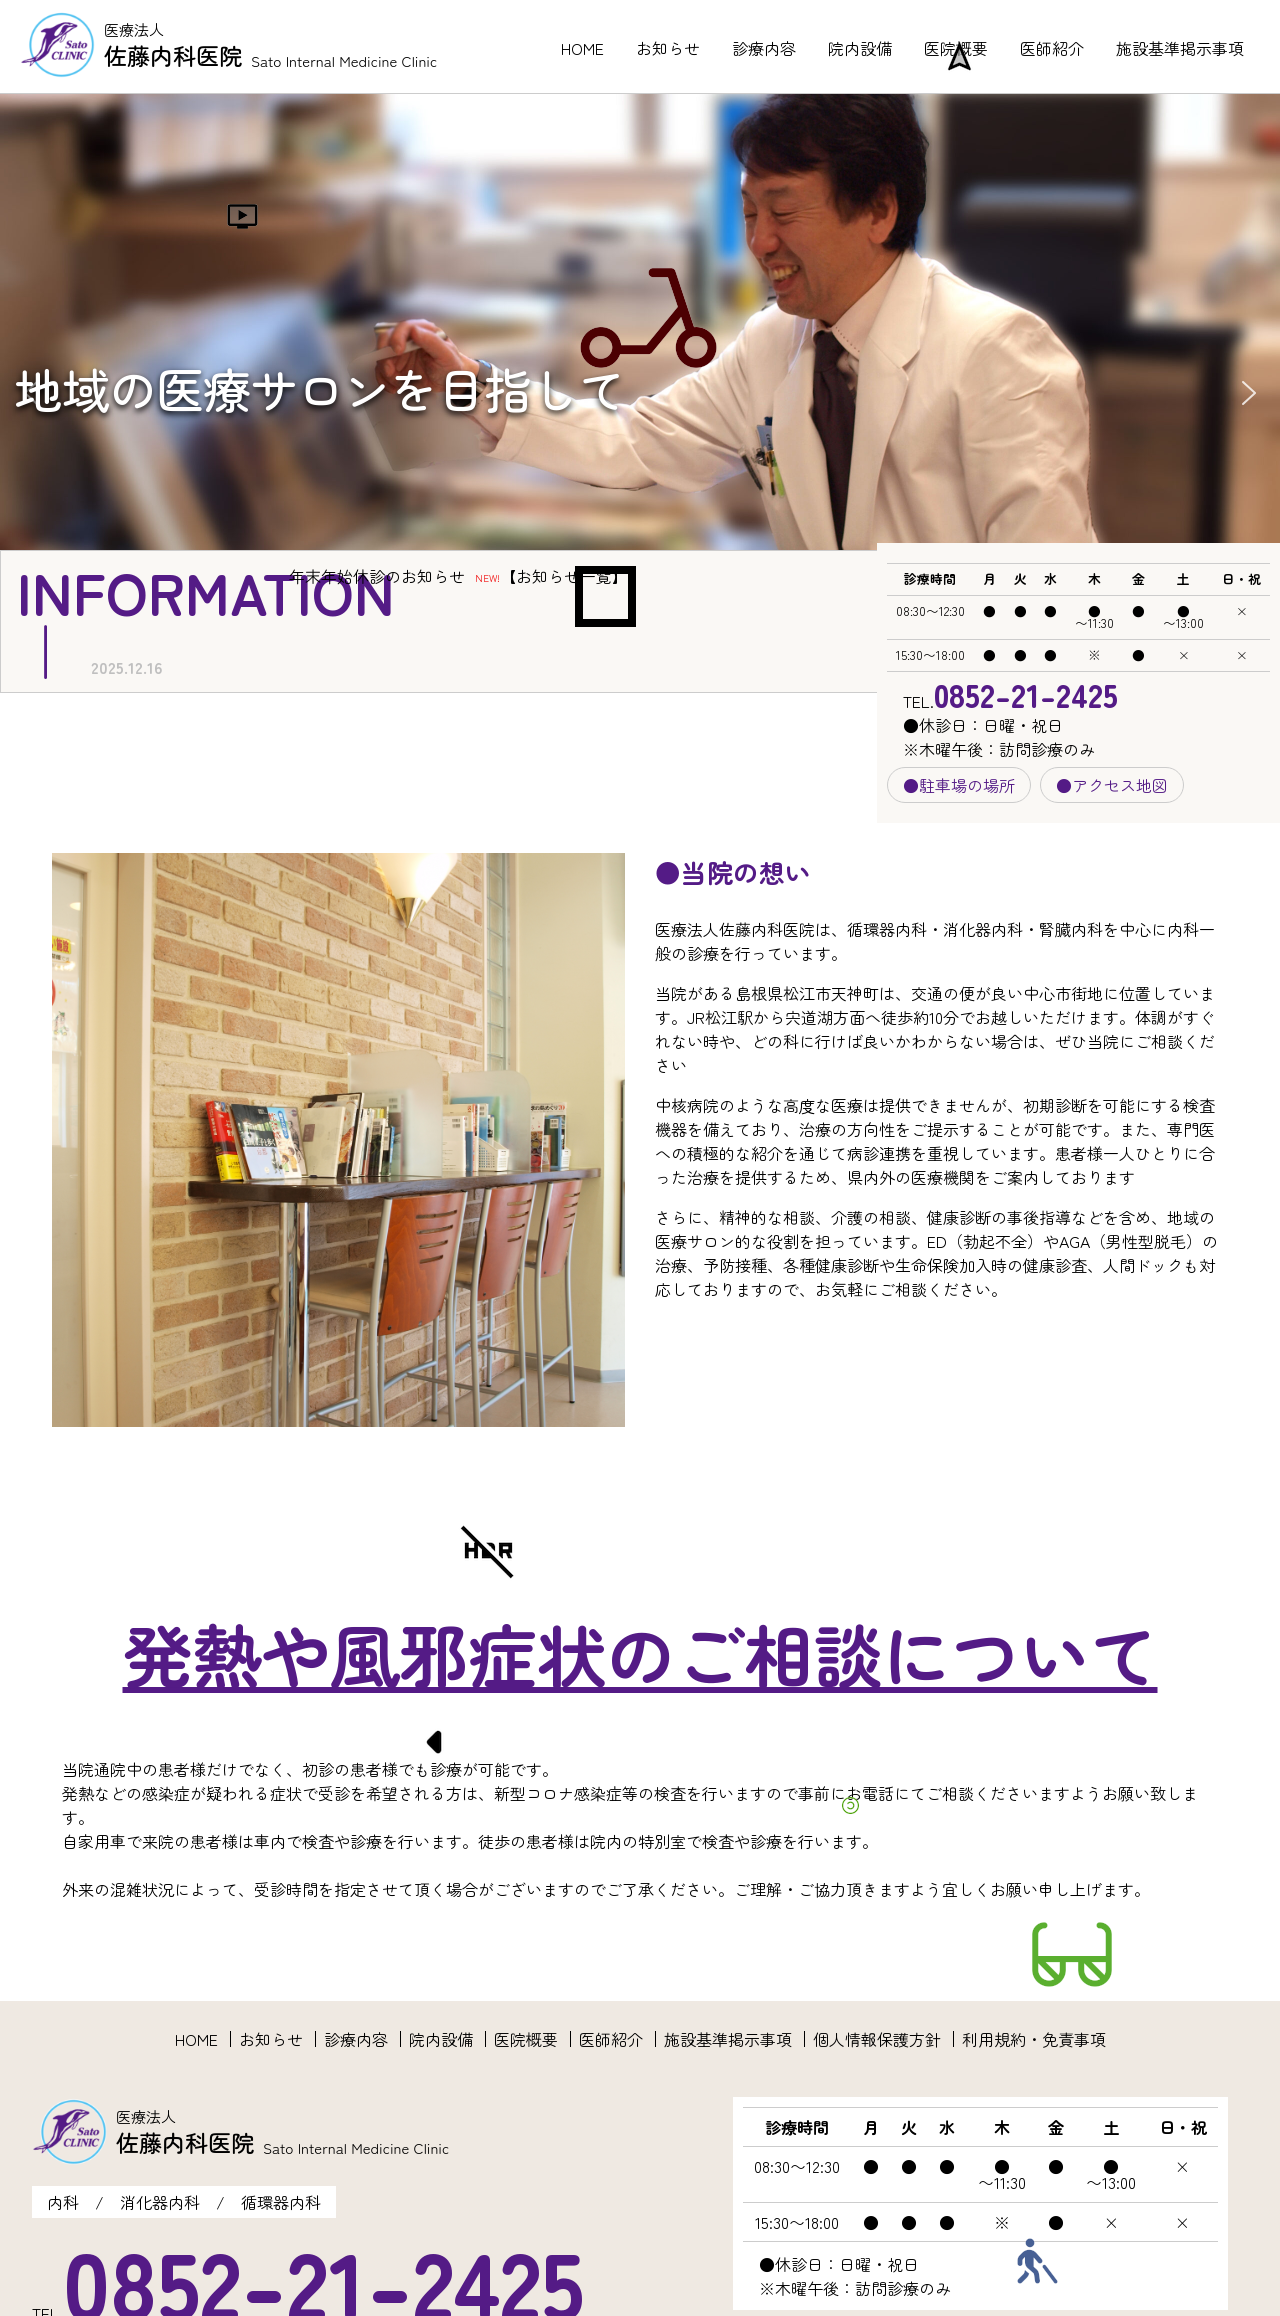 The image size is (1280, 2316). I want to click on crop image to square aspect ratio, so click(605, 596).